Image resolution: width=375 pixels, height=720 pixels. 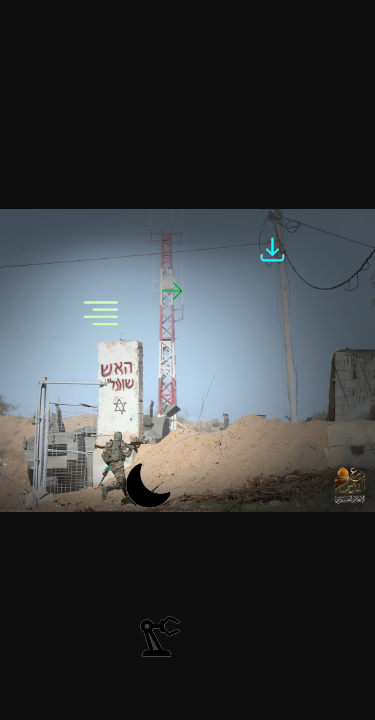 I want to click on navigate to the next item or page, so click(x=172, y=291).